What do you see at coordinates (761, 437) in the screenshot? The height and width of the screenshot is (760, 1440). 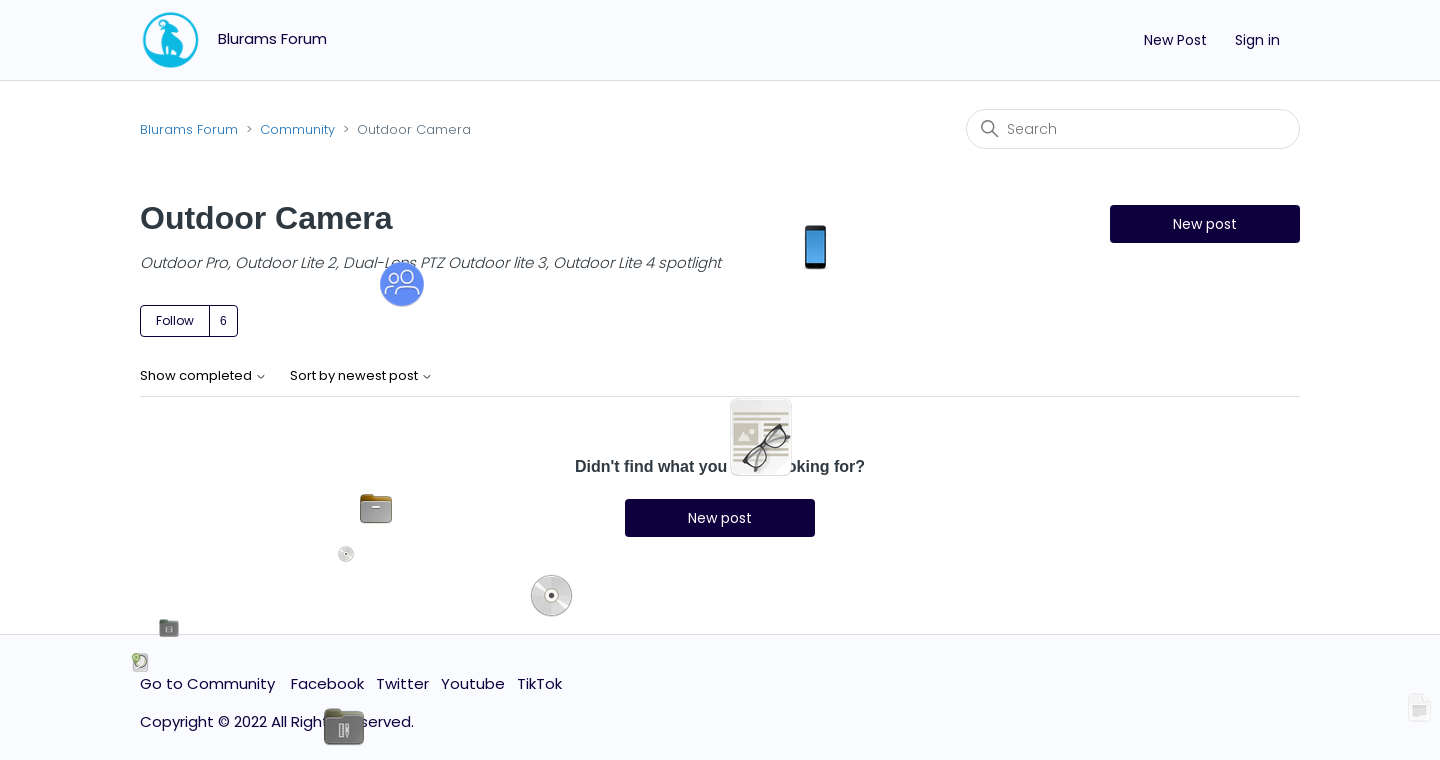 I see `open documents viewer app` at bounding box center [761, 437].